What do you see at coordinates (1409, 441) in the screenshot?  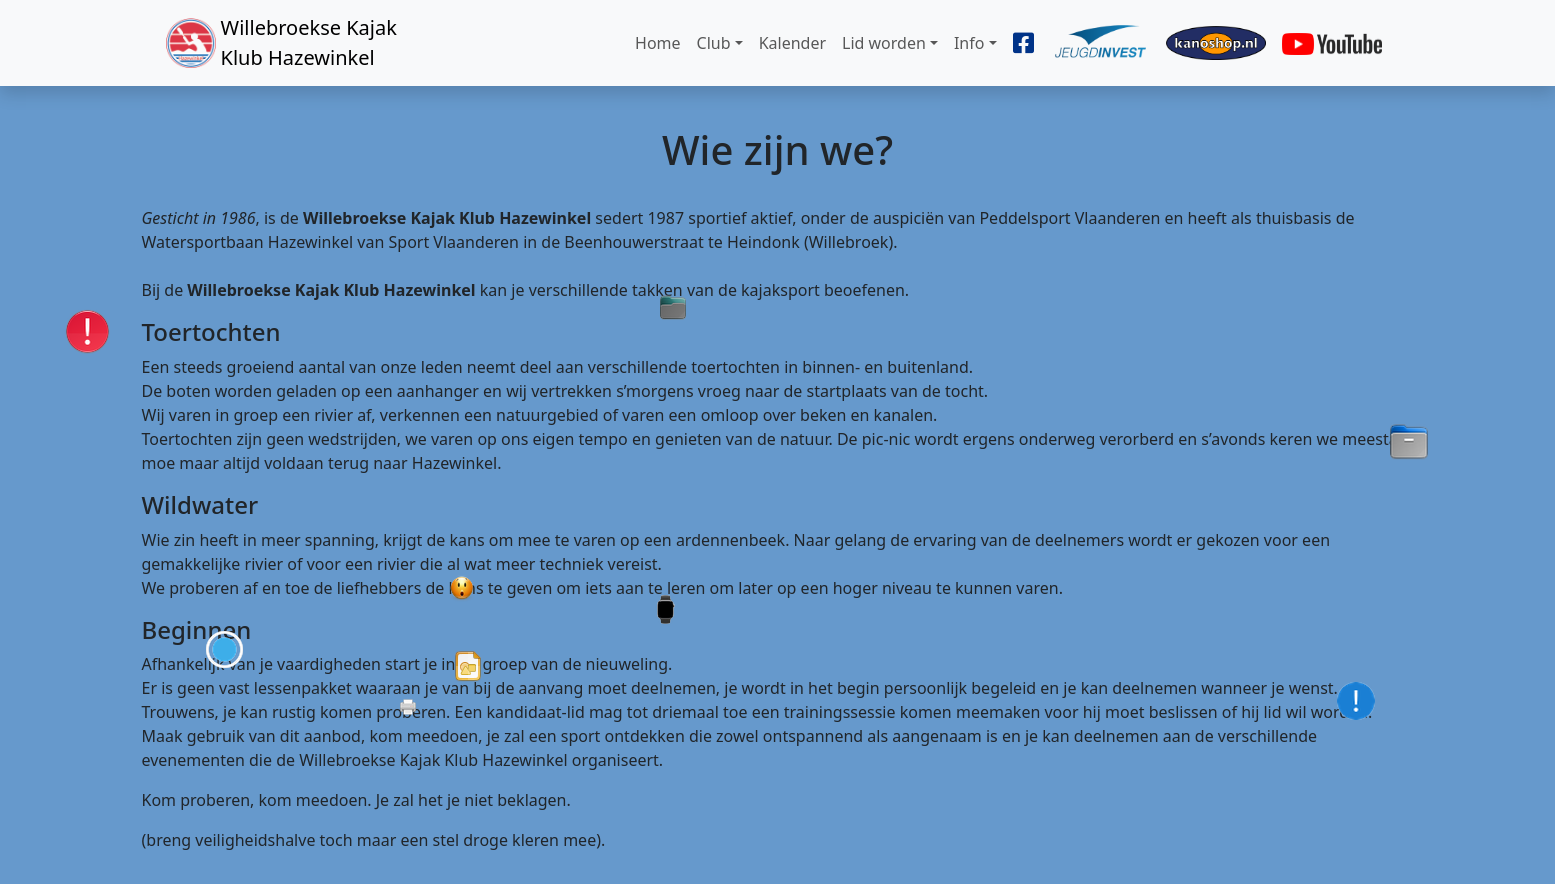 I see `open the file manager` at bounding box center [1409, 441].